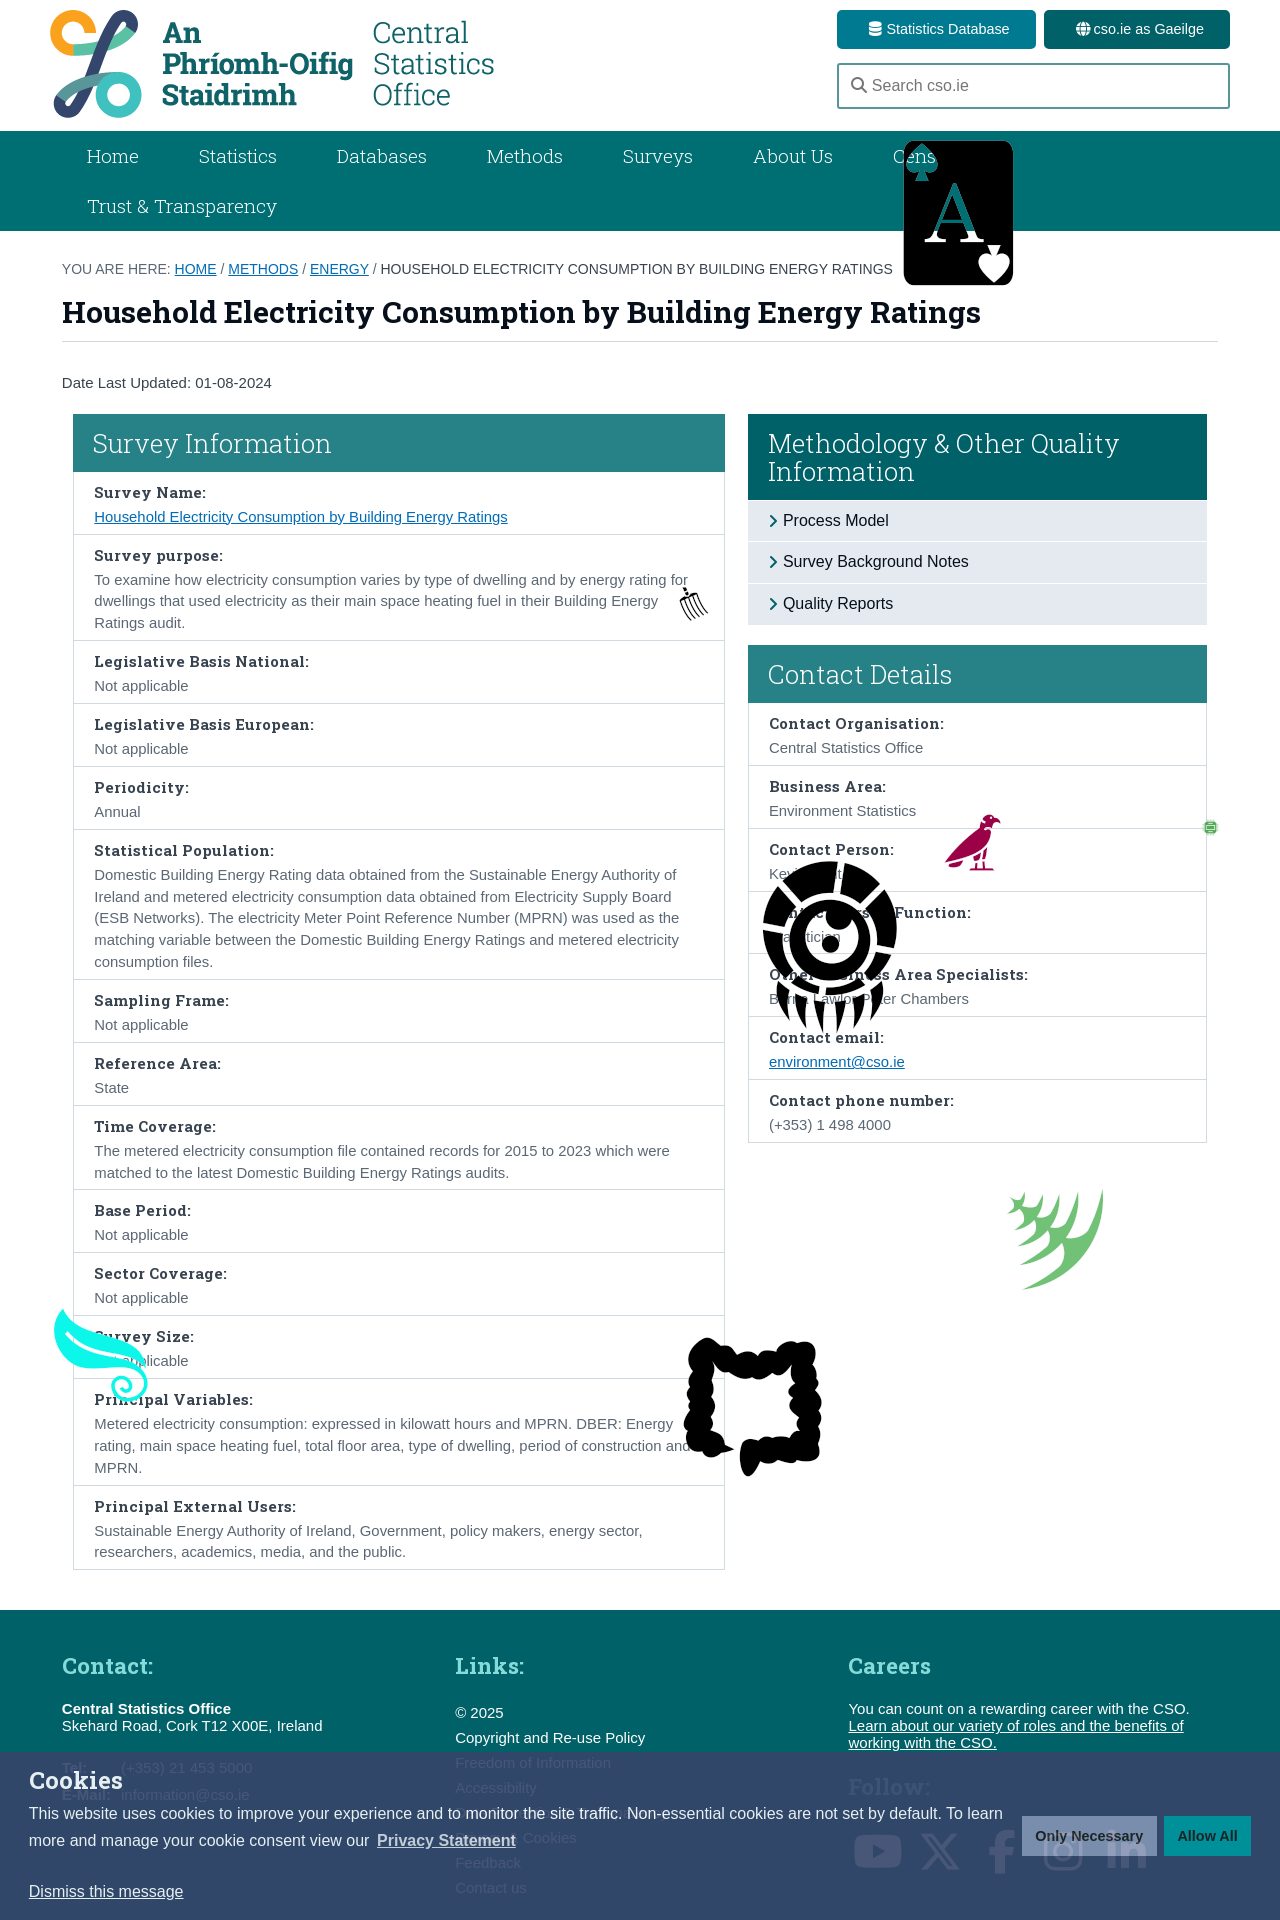 The width and height of the screenshot is (1280, 1920). What do you see at coordinates (972, 842) in the screenshot?
I see `egyptian-themed game element or character` at bounding box center [972, 842].